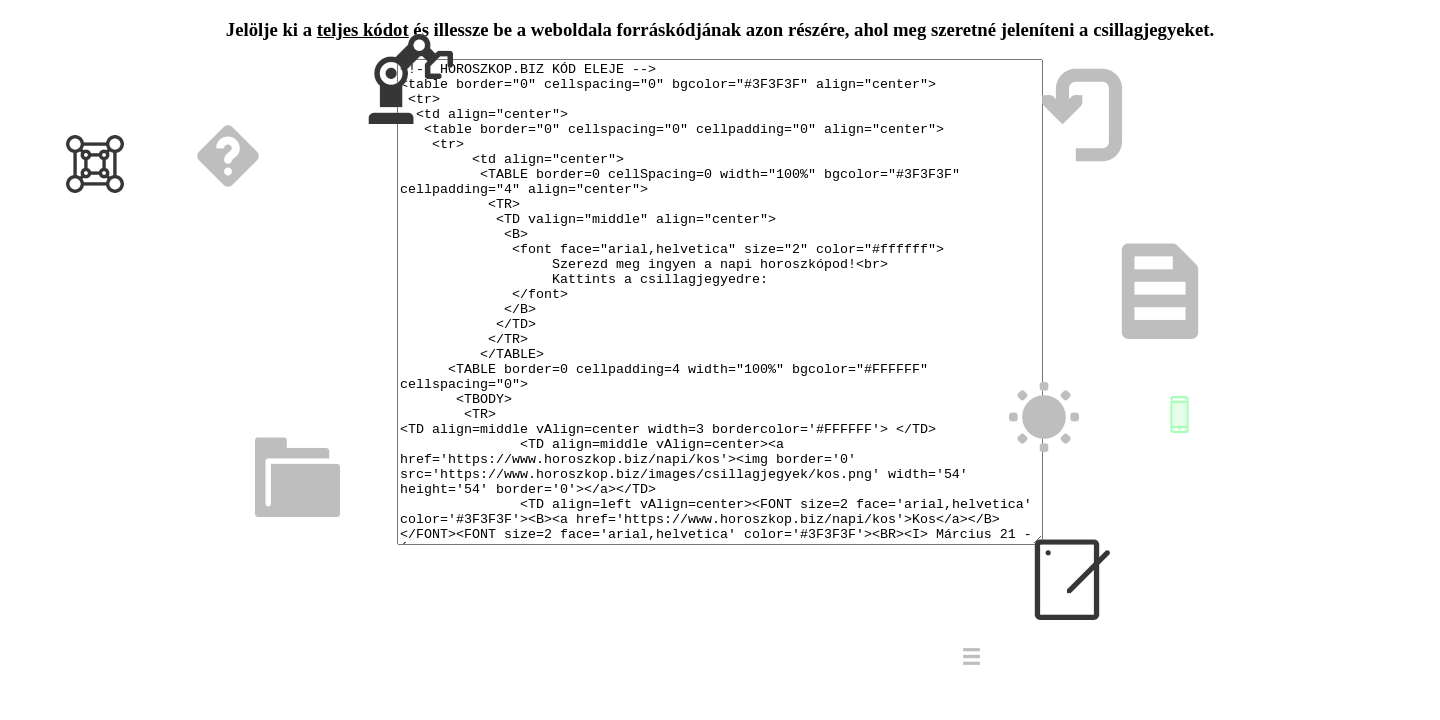 This screenshot has height=720, width=1440. What do you see at coordinates (1044, 417) in the screenshot?
I see `indicates clear, sunny weather conditions` at bounding box center [1044, 417].